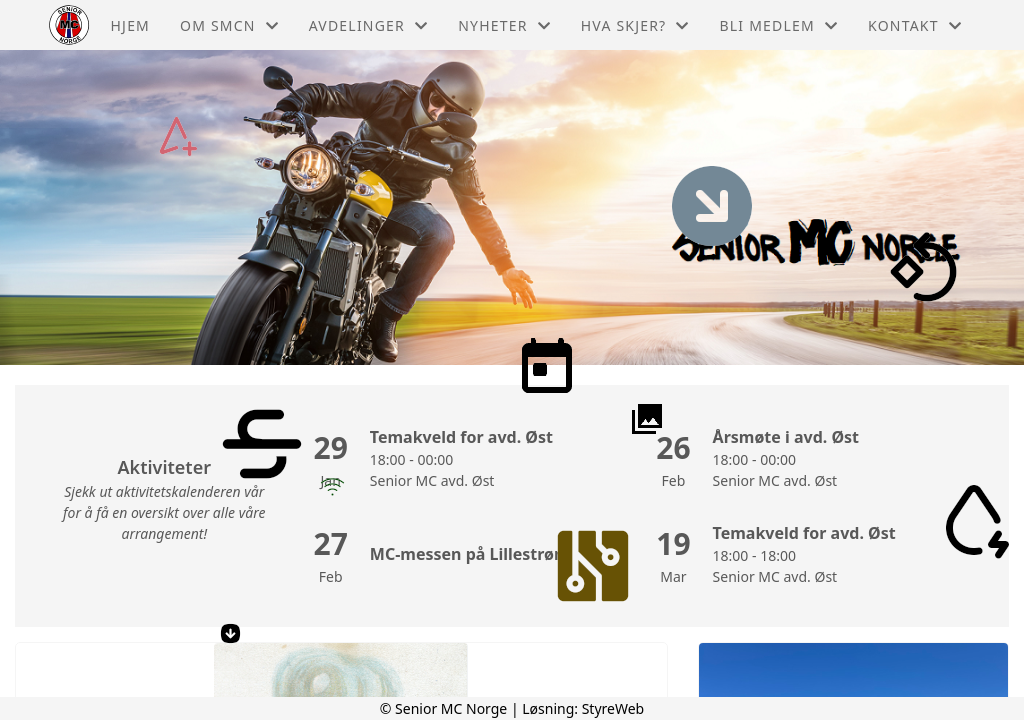  I want to click on view today's date or events, so click(547, 368).